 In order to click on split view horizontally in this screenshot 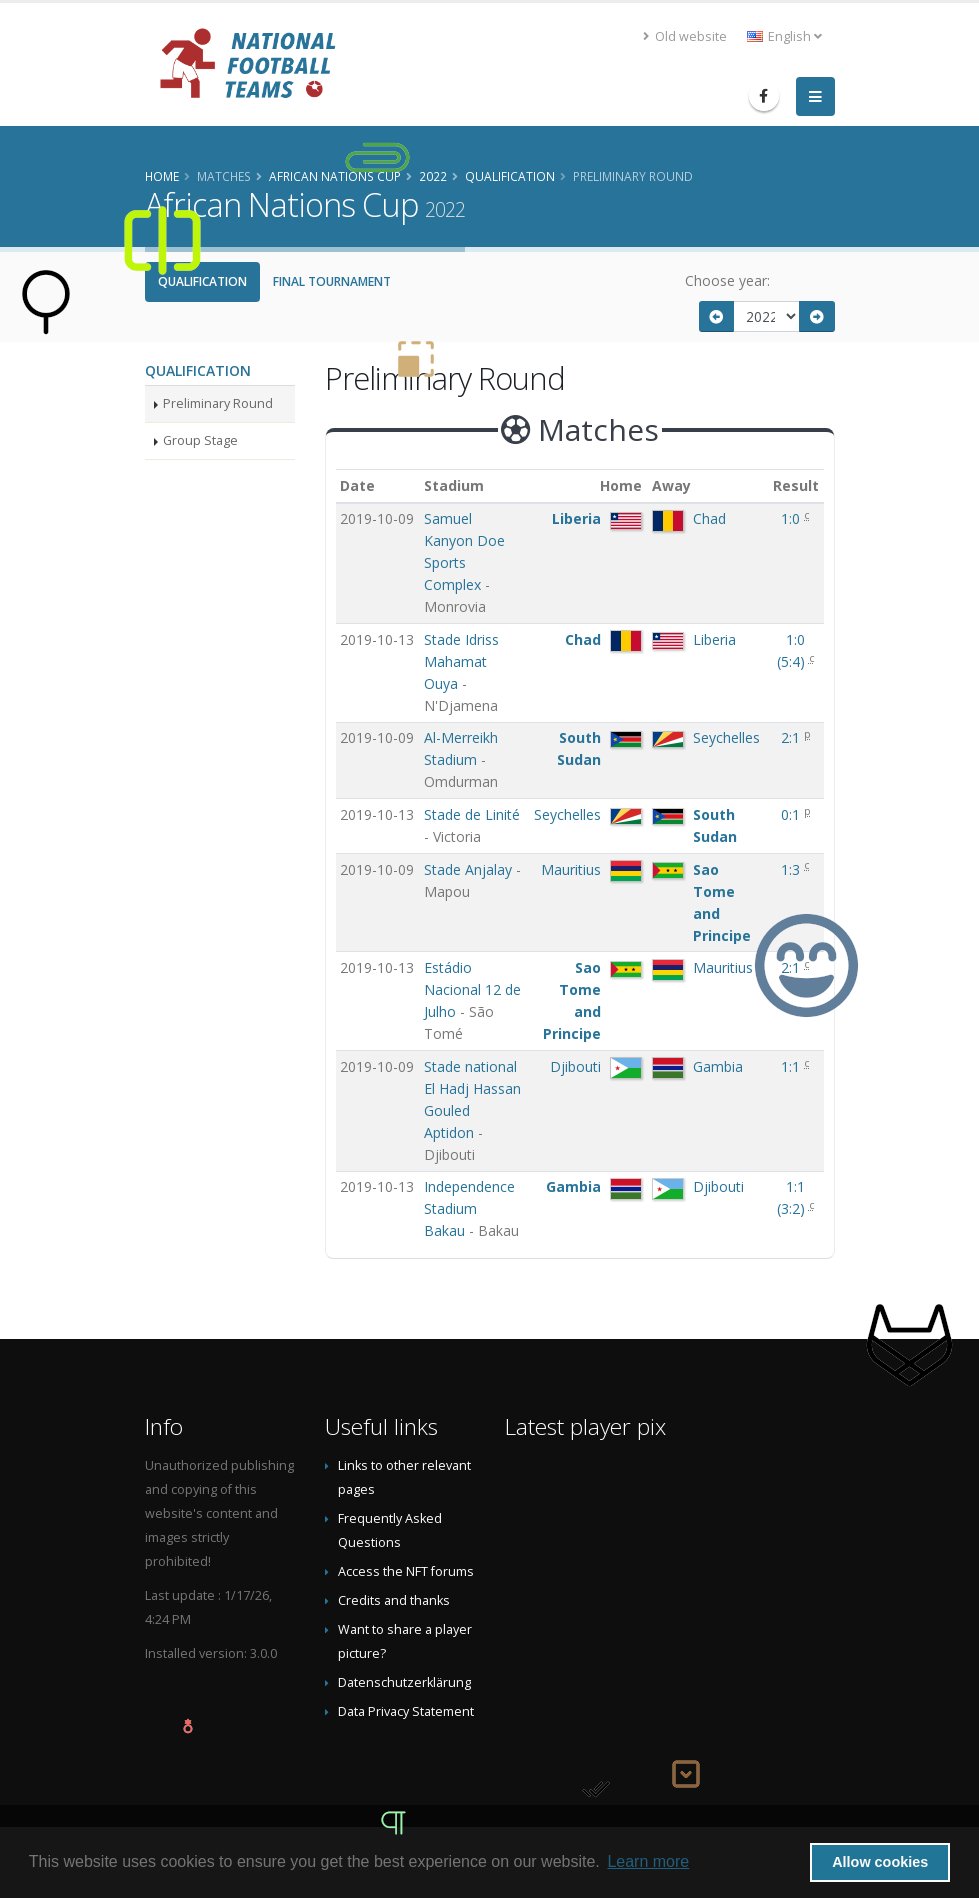, I will do `click(162, 240)`.